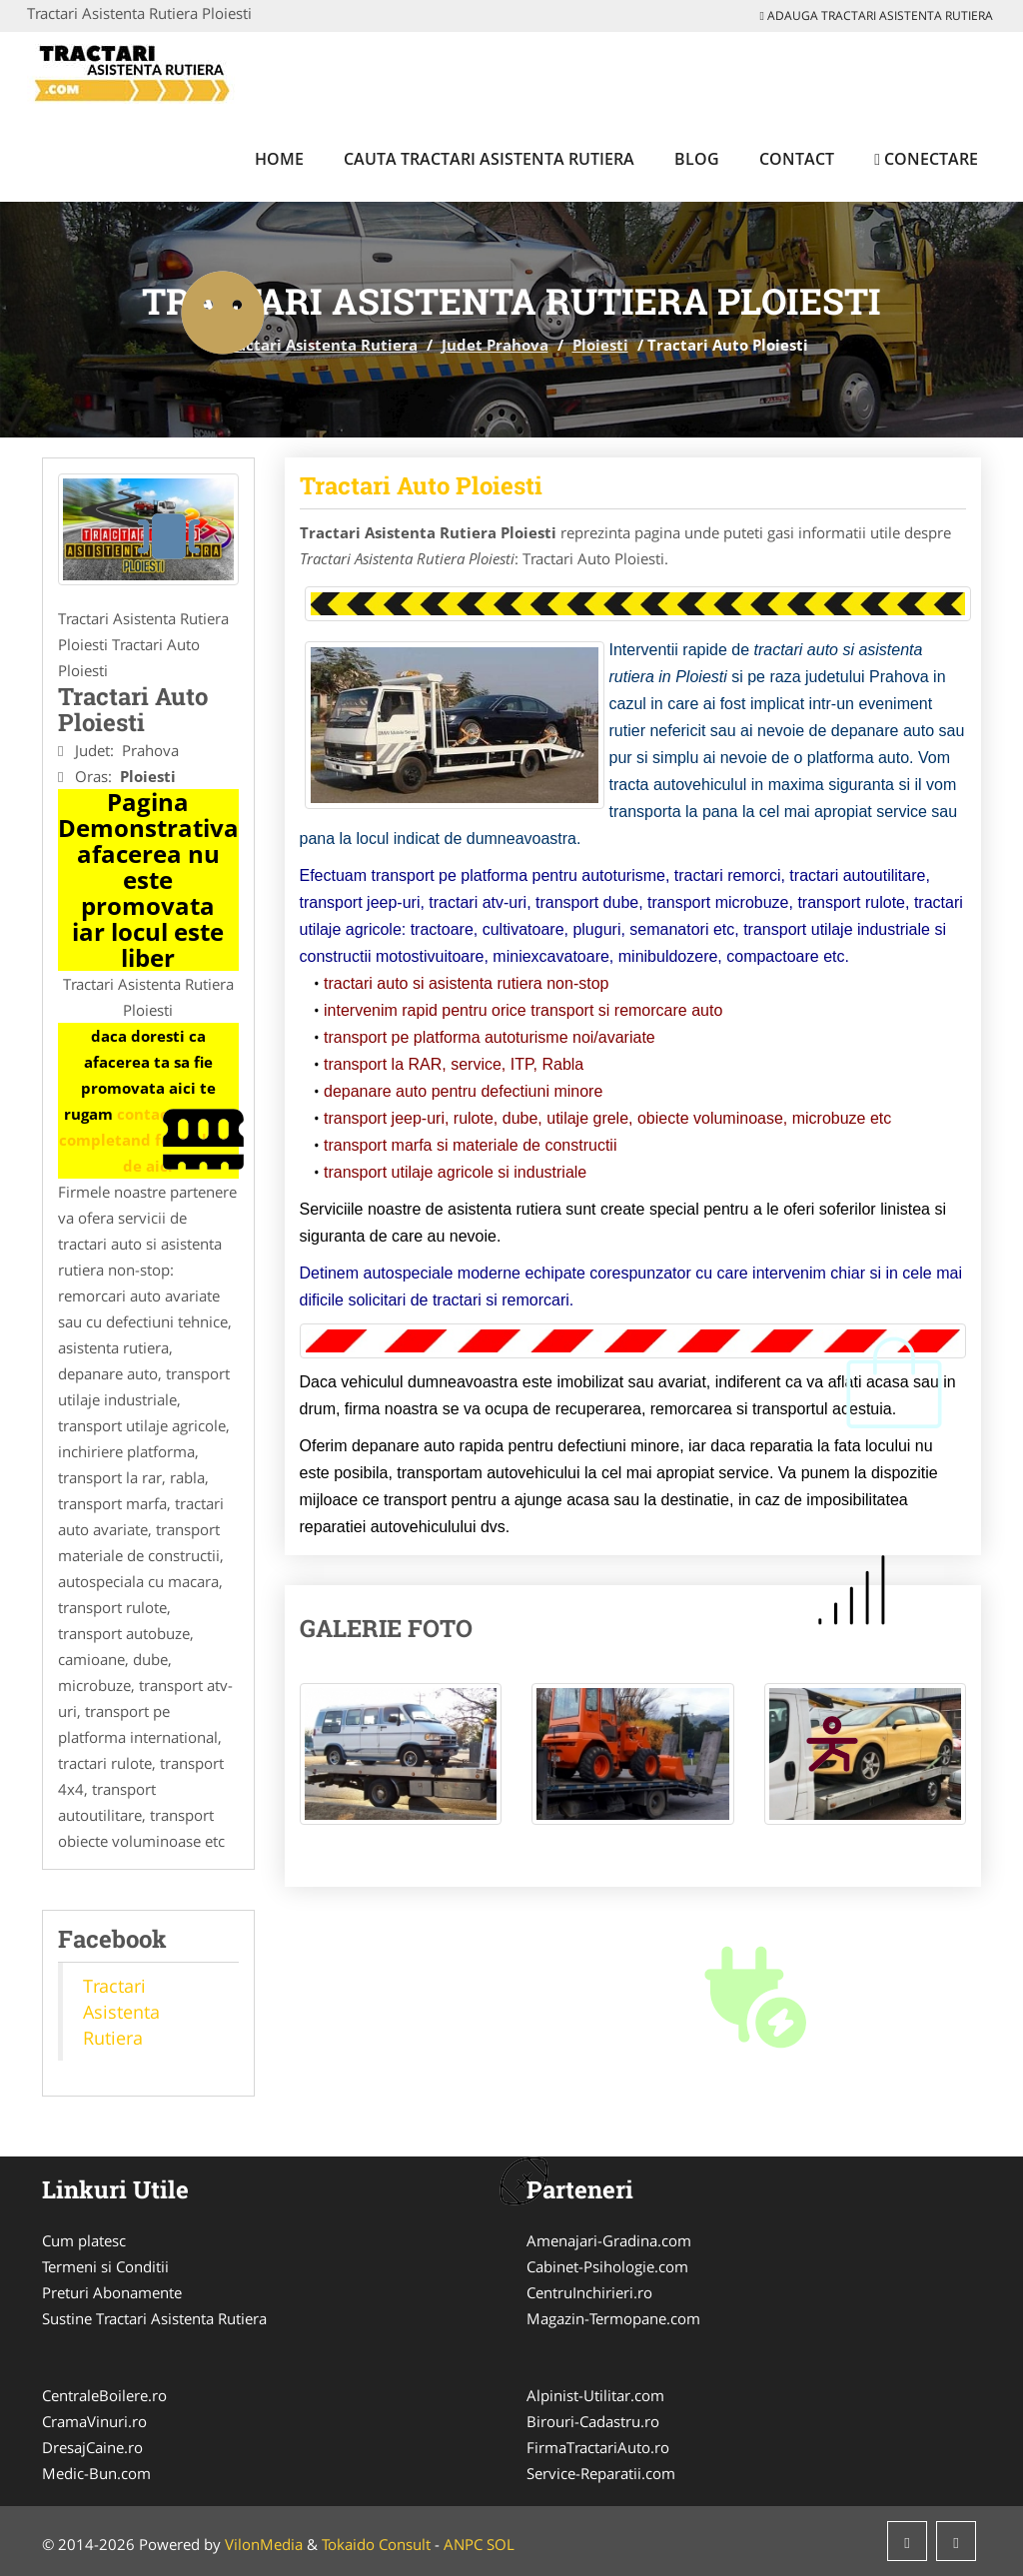 Image resolution: width=1023 pixels, height=2576 pixels. I want to click on indicates active power connection or charging, so click(749, 1997).